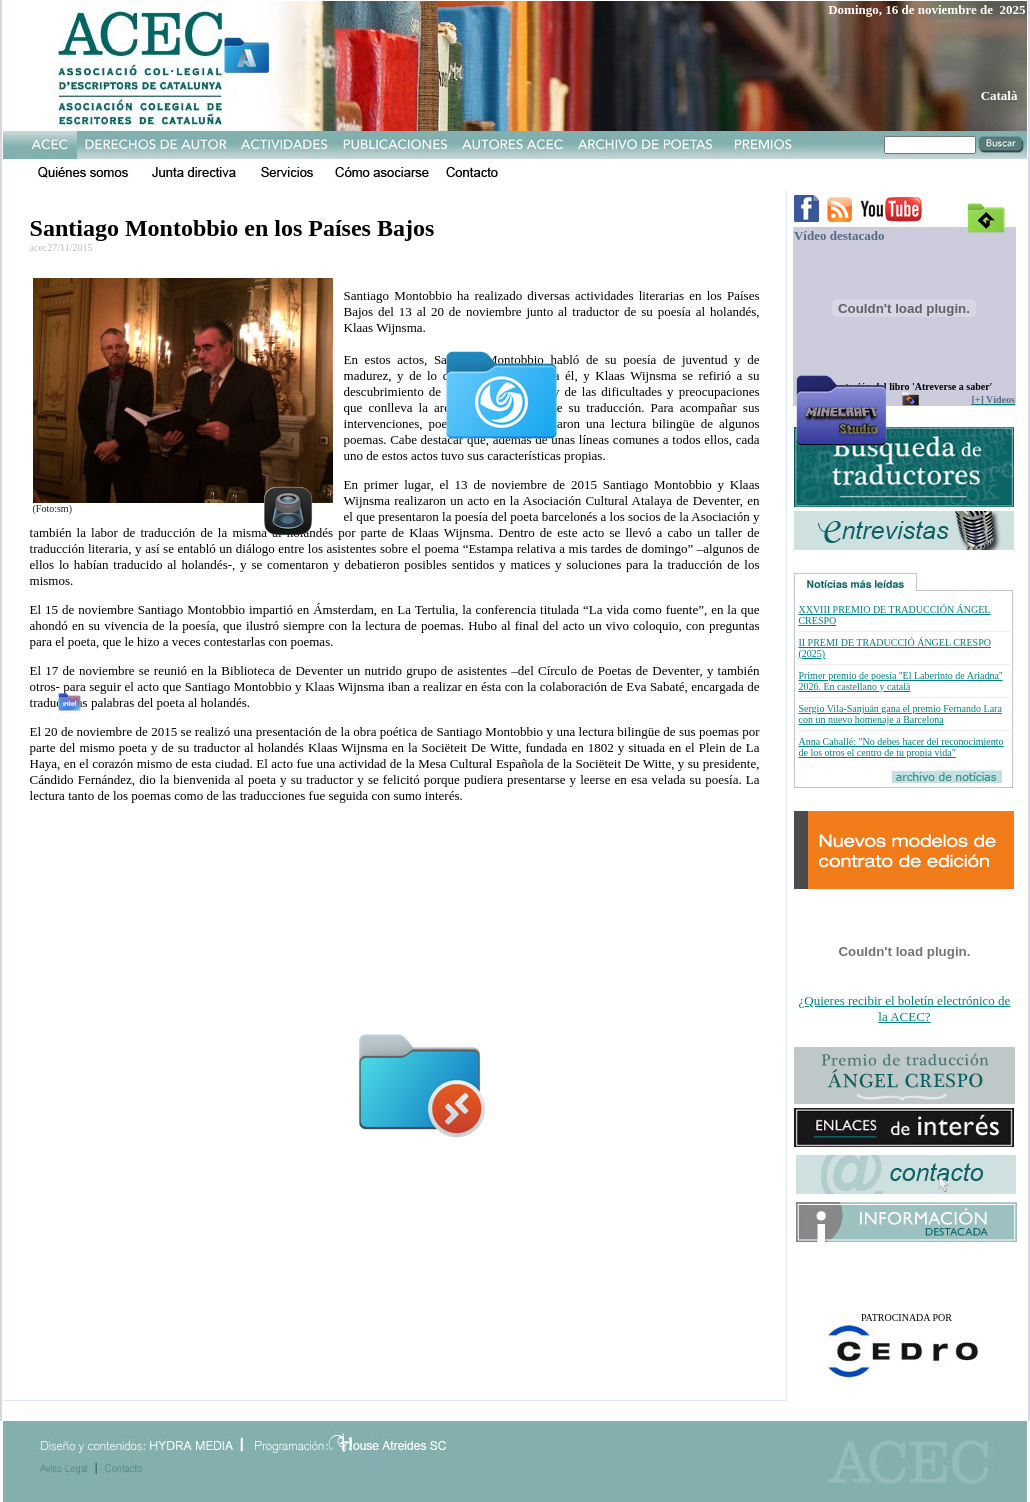  What do you see at coordinates (501, 398) in the screenshot?
I see `open deepin OS system folder` at bounding box center [501, 398].